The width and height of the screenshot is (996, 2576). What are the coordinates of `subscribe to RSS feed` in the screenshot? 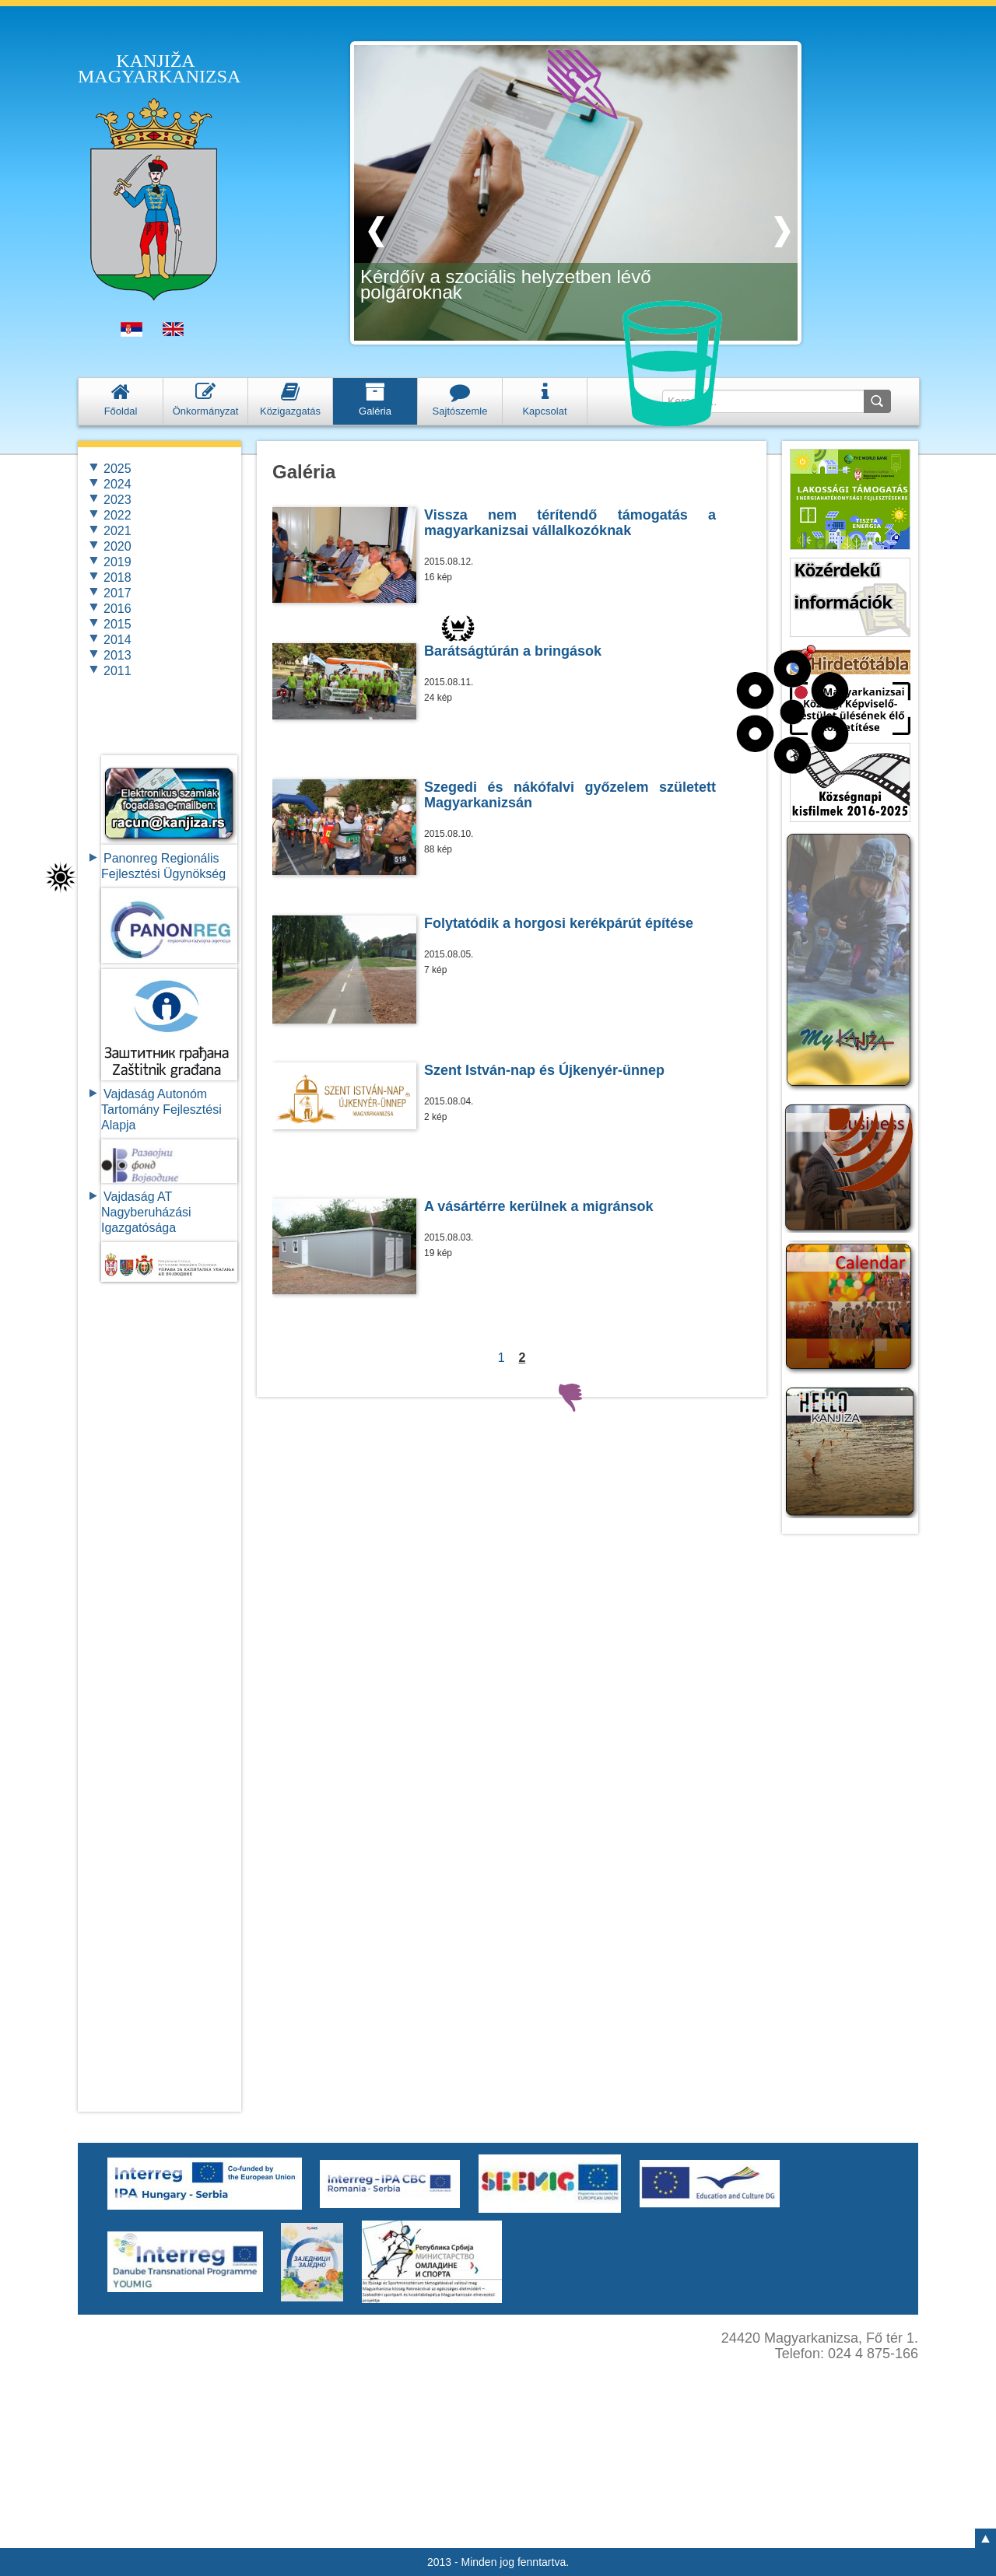 It's located at (871, 1150).